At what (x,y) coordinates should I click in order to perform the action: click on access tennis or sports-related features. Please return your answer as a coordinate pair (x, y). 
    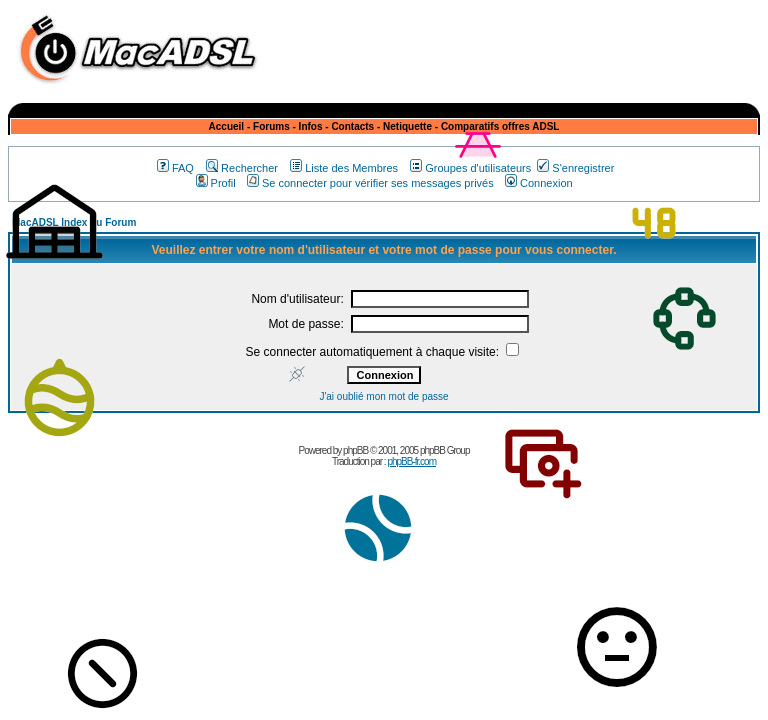
    Looking at the image, I should click on (378, 528).